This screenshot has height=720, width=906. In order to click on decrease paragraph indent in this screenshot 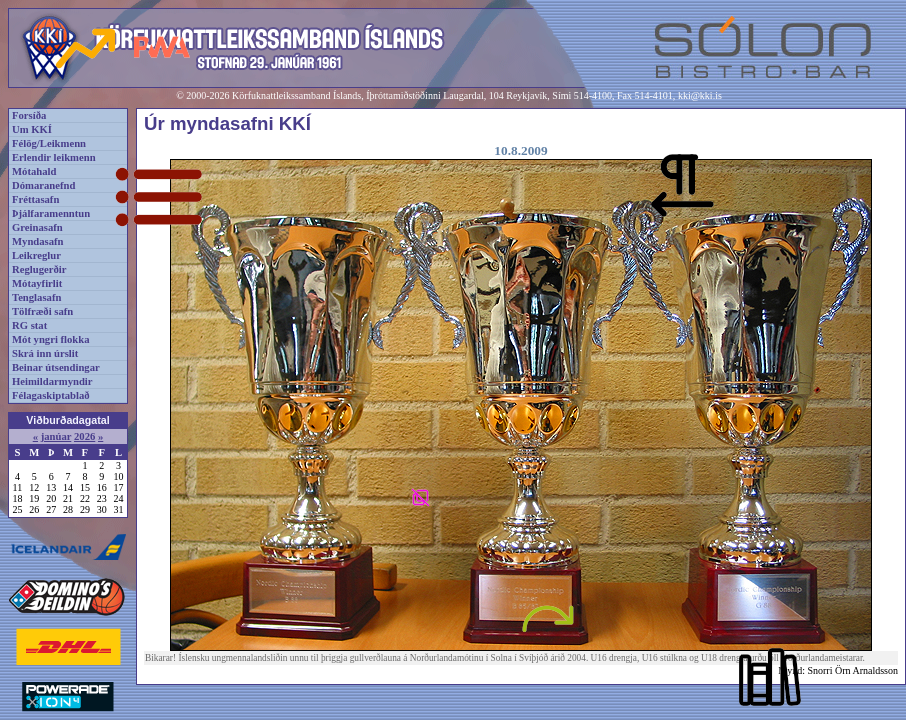, I will do `click(682, 185)`.